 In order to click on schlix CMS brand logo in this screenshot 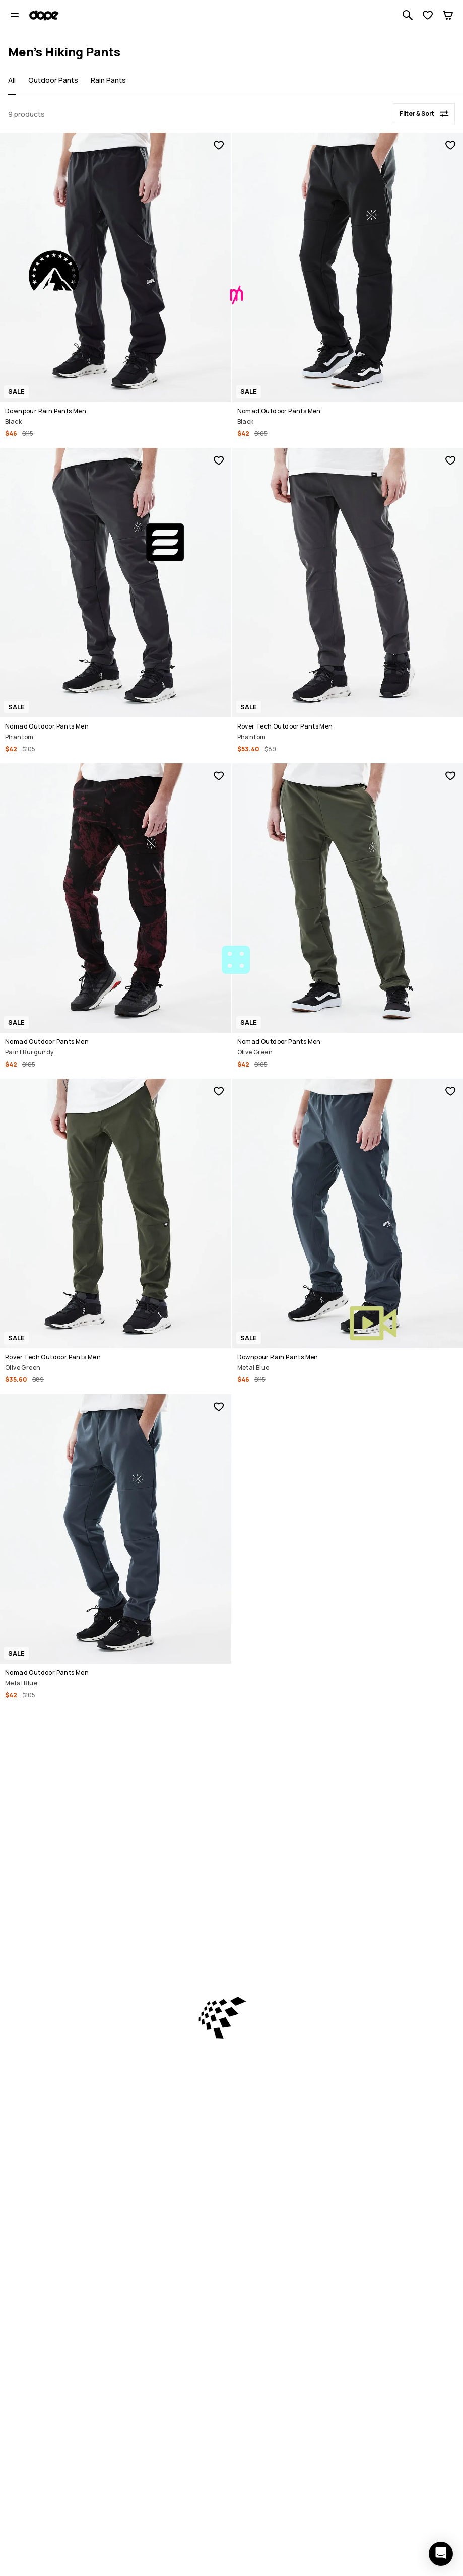, I will do `click(222, 2016)`.